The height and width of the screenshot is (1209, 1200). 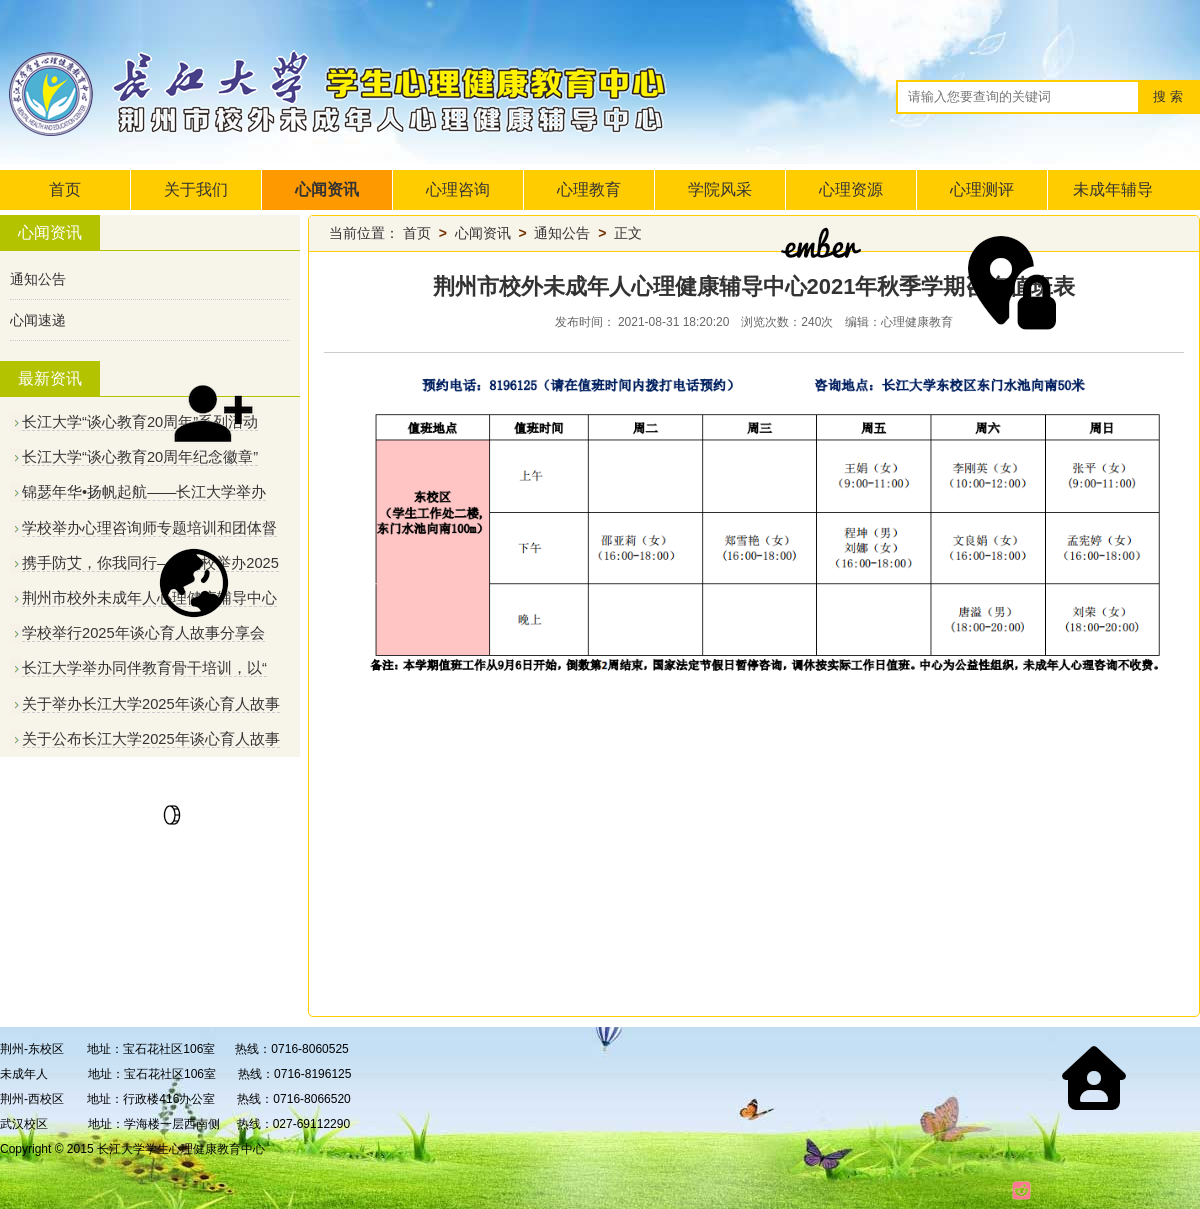 What do you see at coordinates (1094, 1078) in the screenshot?
I see `view your home profile` at bounding box center [1094, 1078].